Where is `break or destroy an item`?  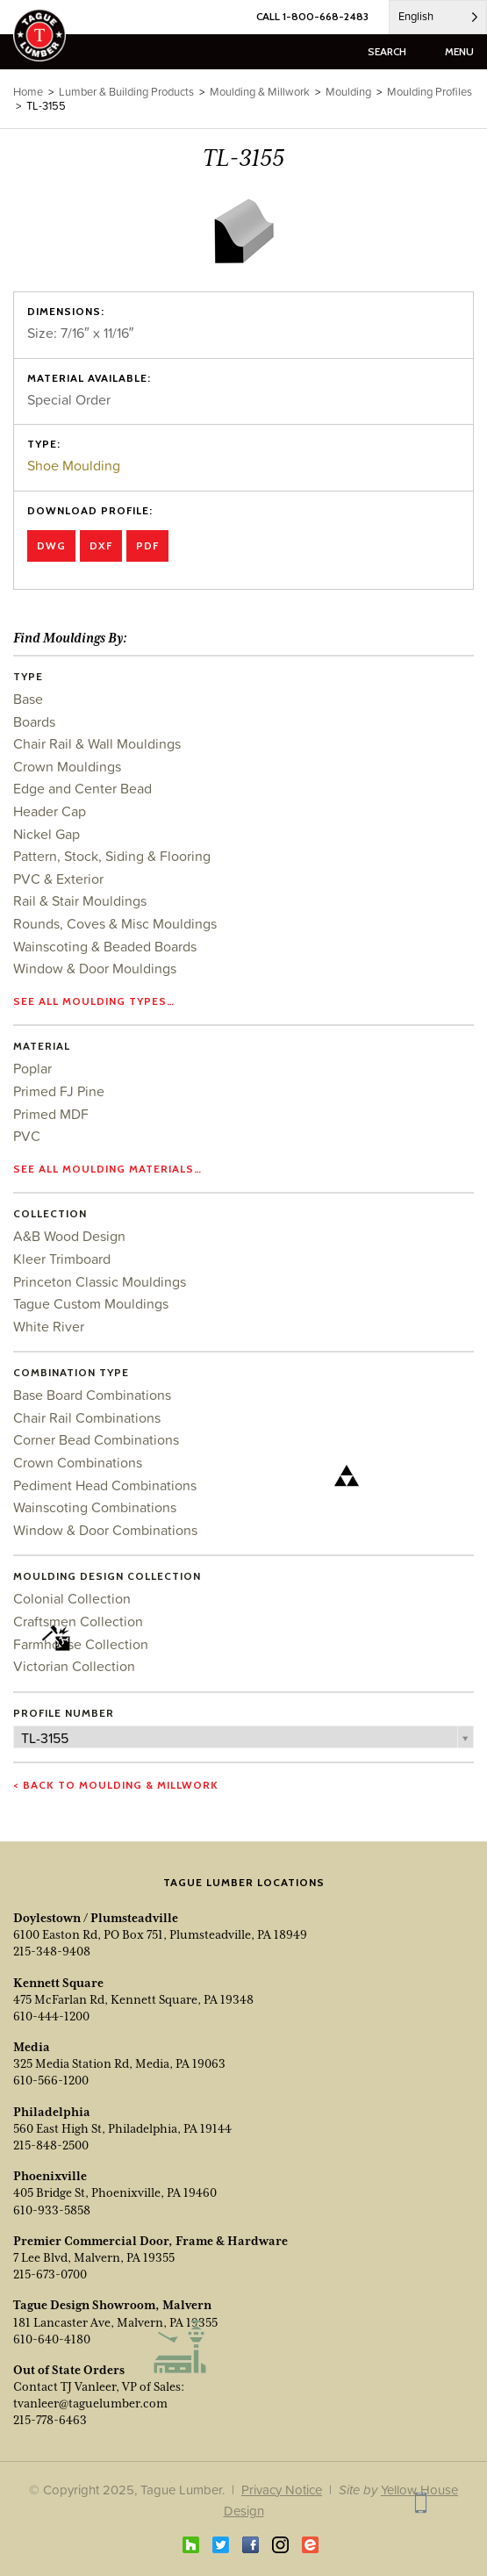 break or destroy an item is located at coordinates (55, 1636).